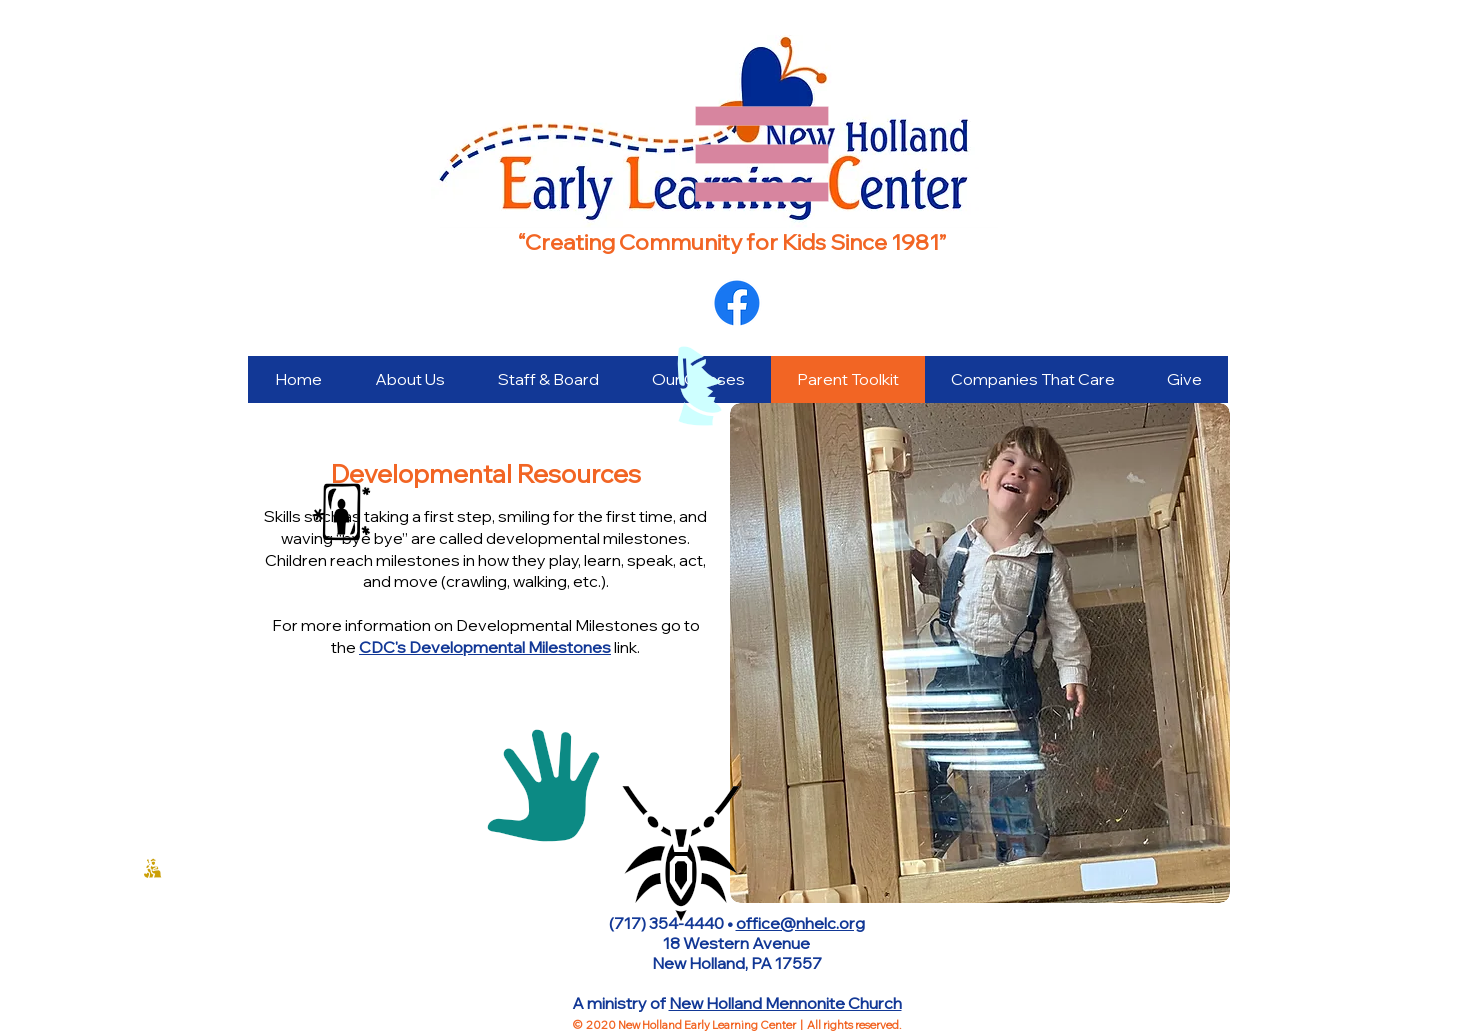  Describe the element at coordinates (762, 154) in the screenshot. I see `open the navigation menu` at that location.